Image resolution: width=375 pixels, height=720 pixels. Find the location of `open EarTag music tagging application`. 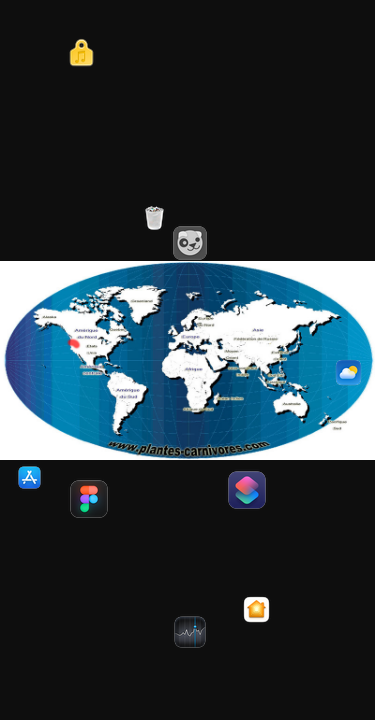

open EarTag music tagging application is located at coordinates (81, 52).